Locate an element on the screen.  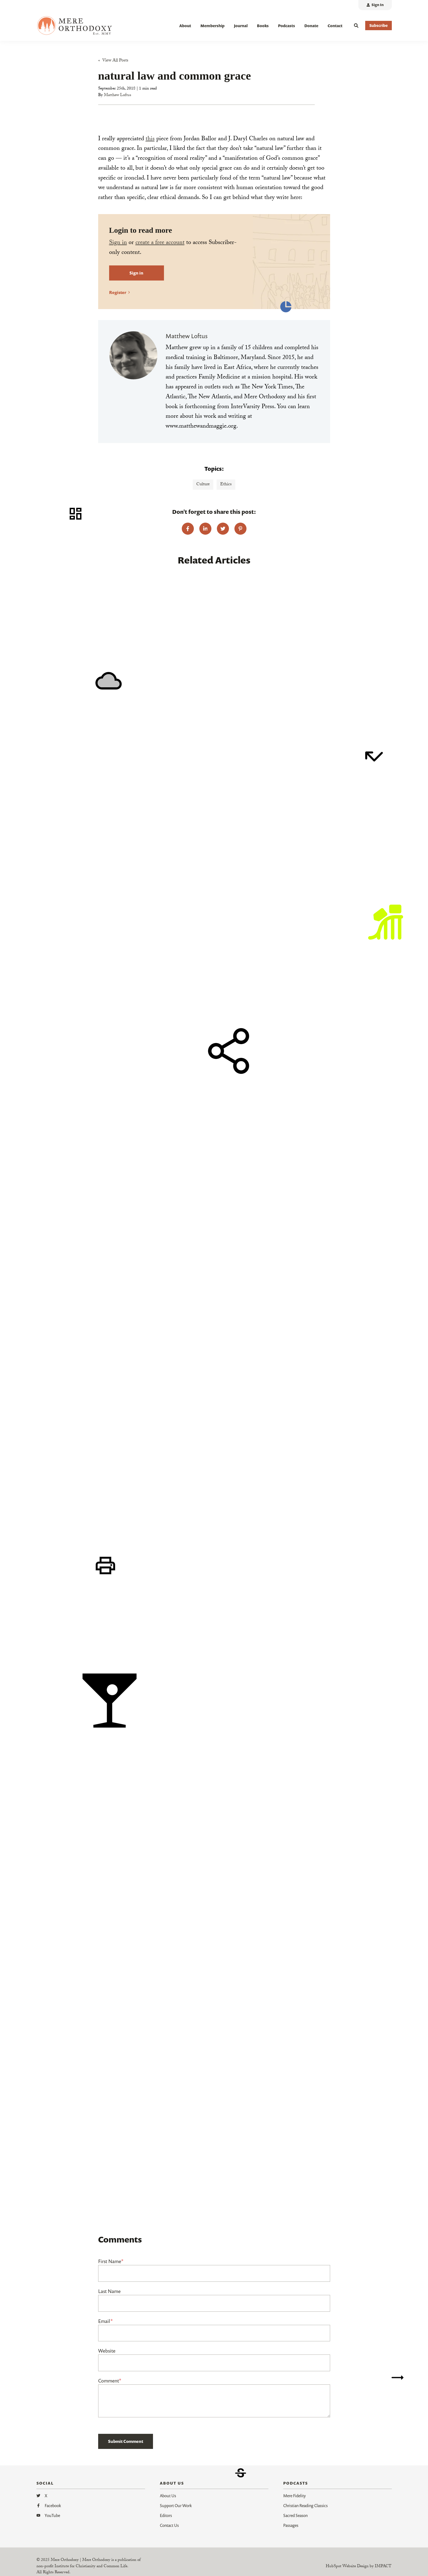
view drink menu or beverage options is located at coordinates (109, 1700).